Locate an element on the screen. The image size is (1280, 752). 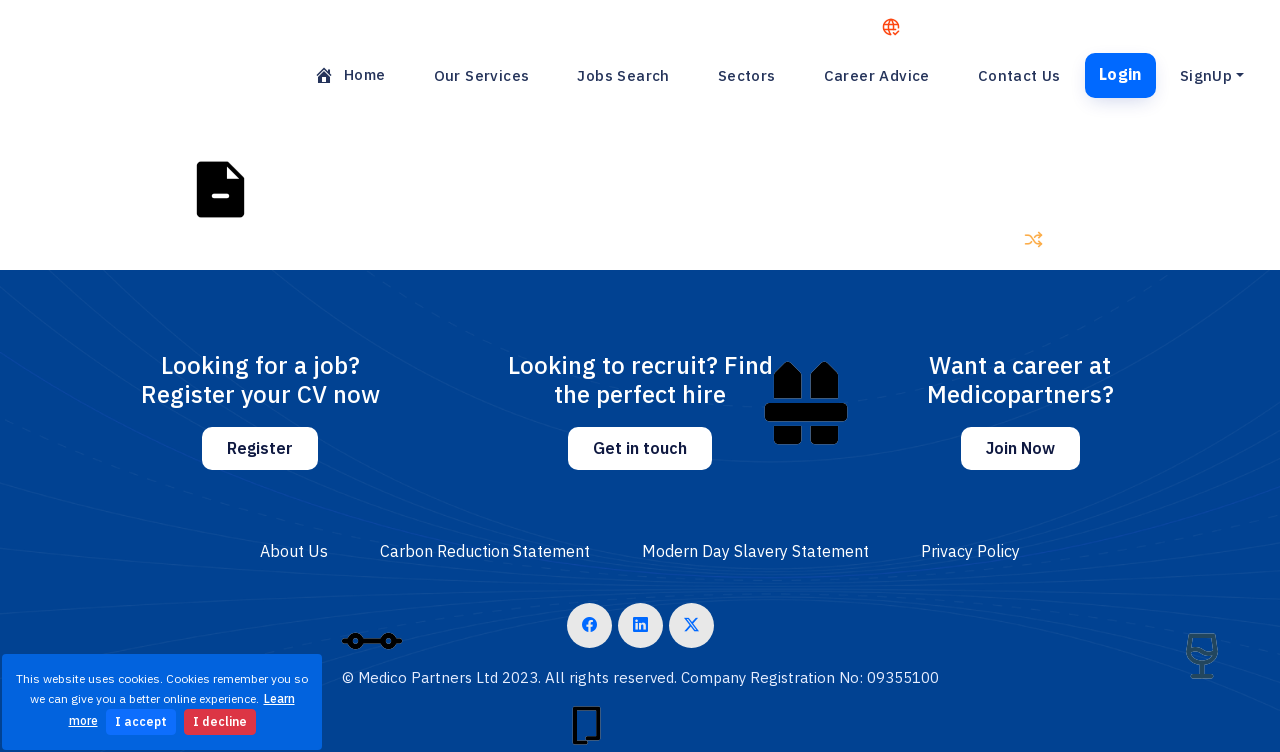
remove content from a file is located at coordinates (220, 189).